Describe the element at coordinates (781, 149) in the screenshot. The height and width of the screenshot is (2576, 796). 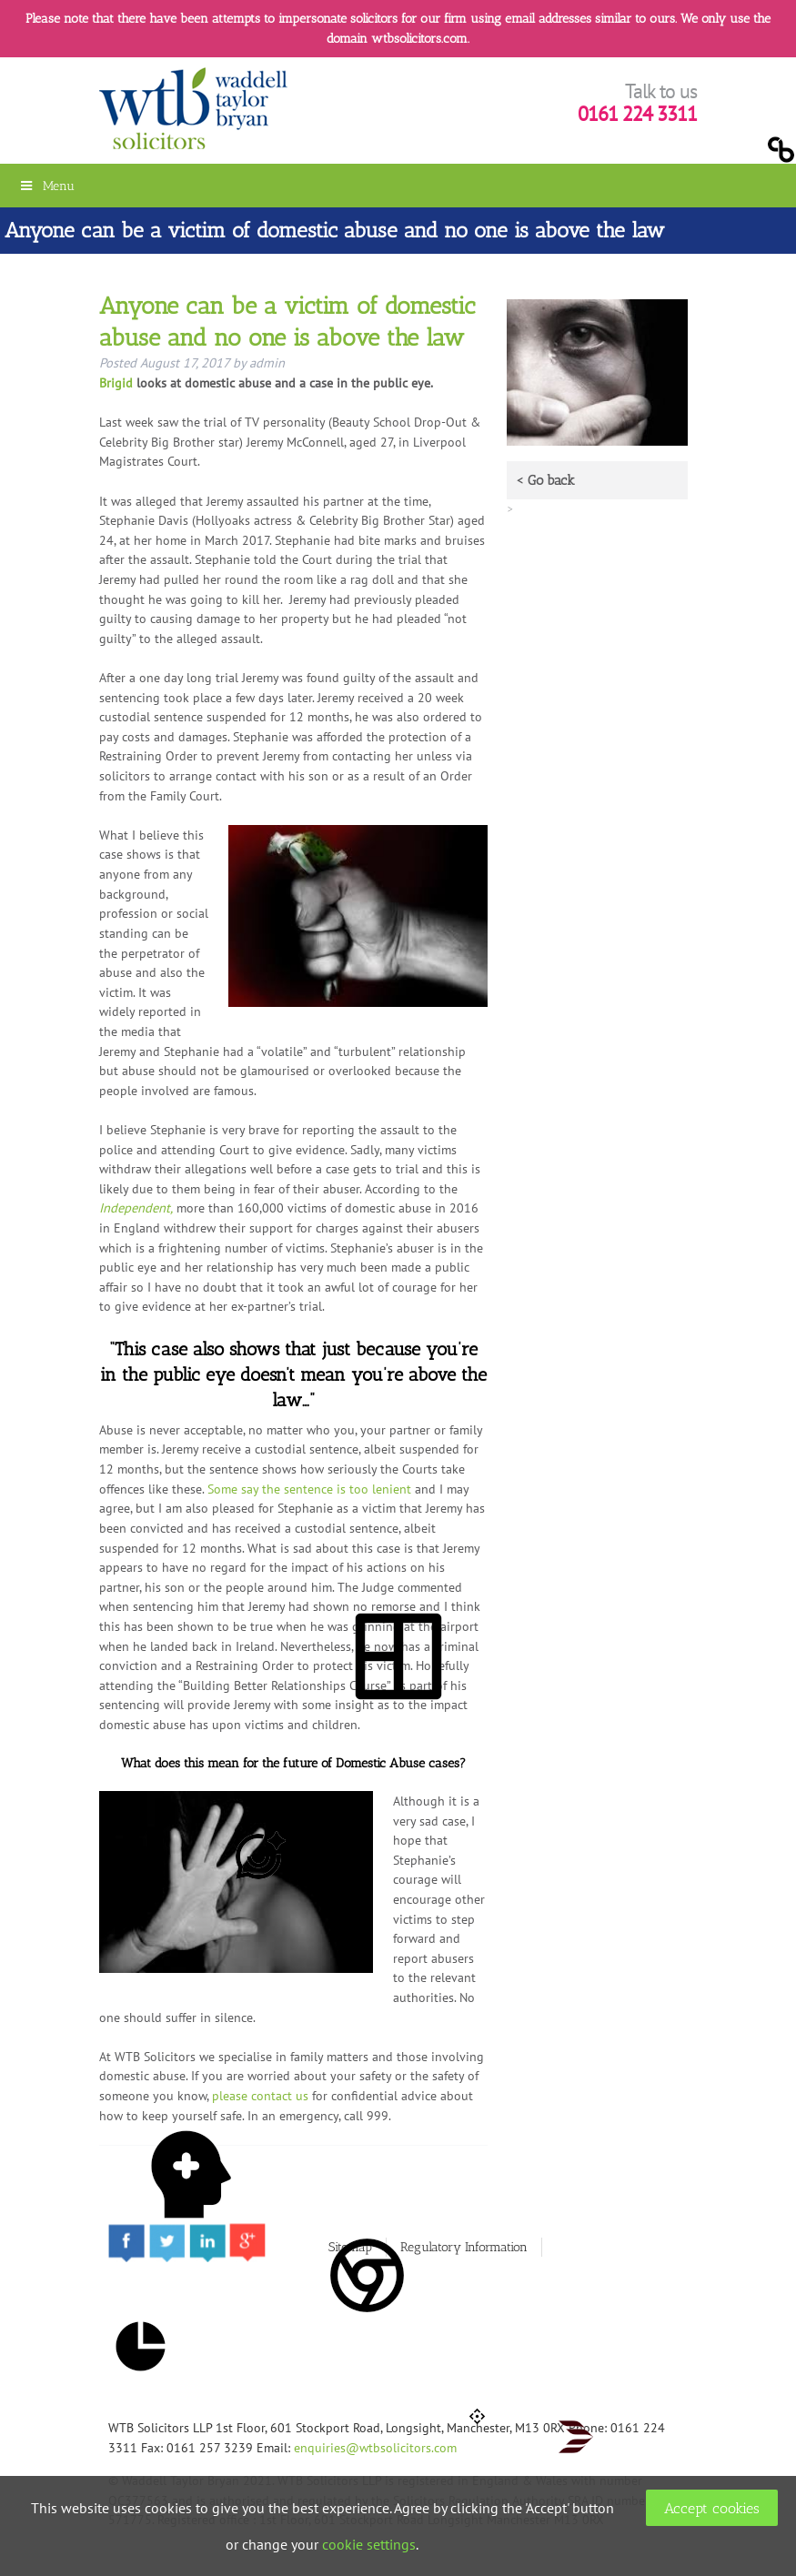
I see `cloudbees company logo` at that location.